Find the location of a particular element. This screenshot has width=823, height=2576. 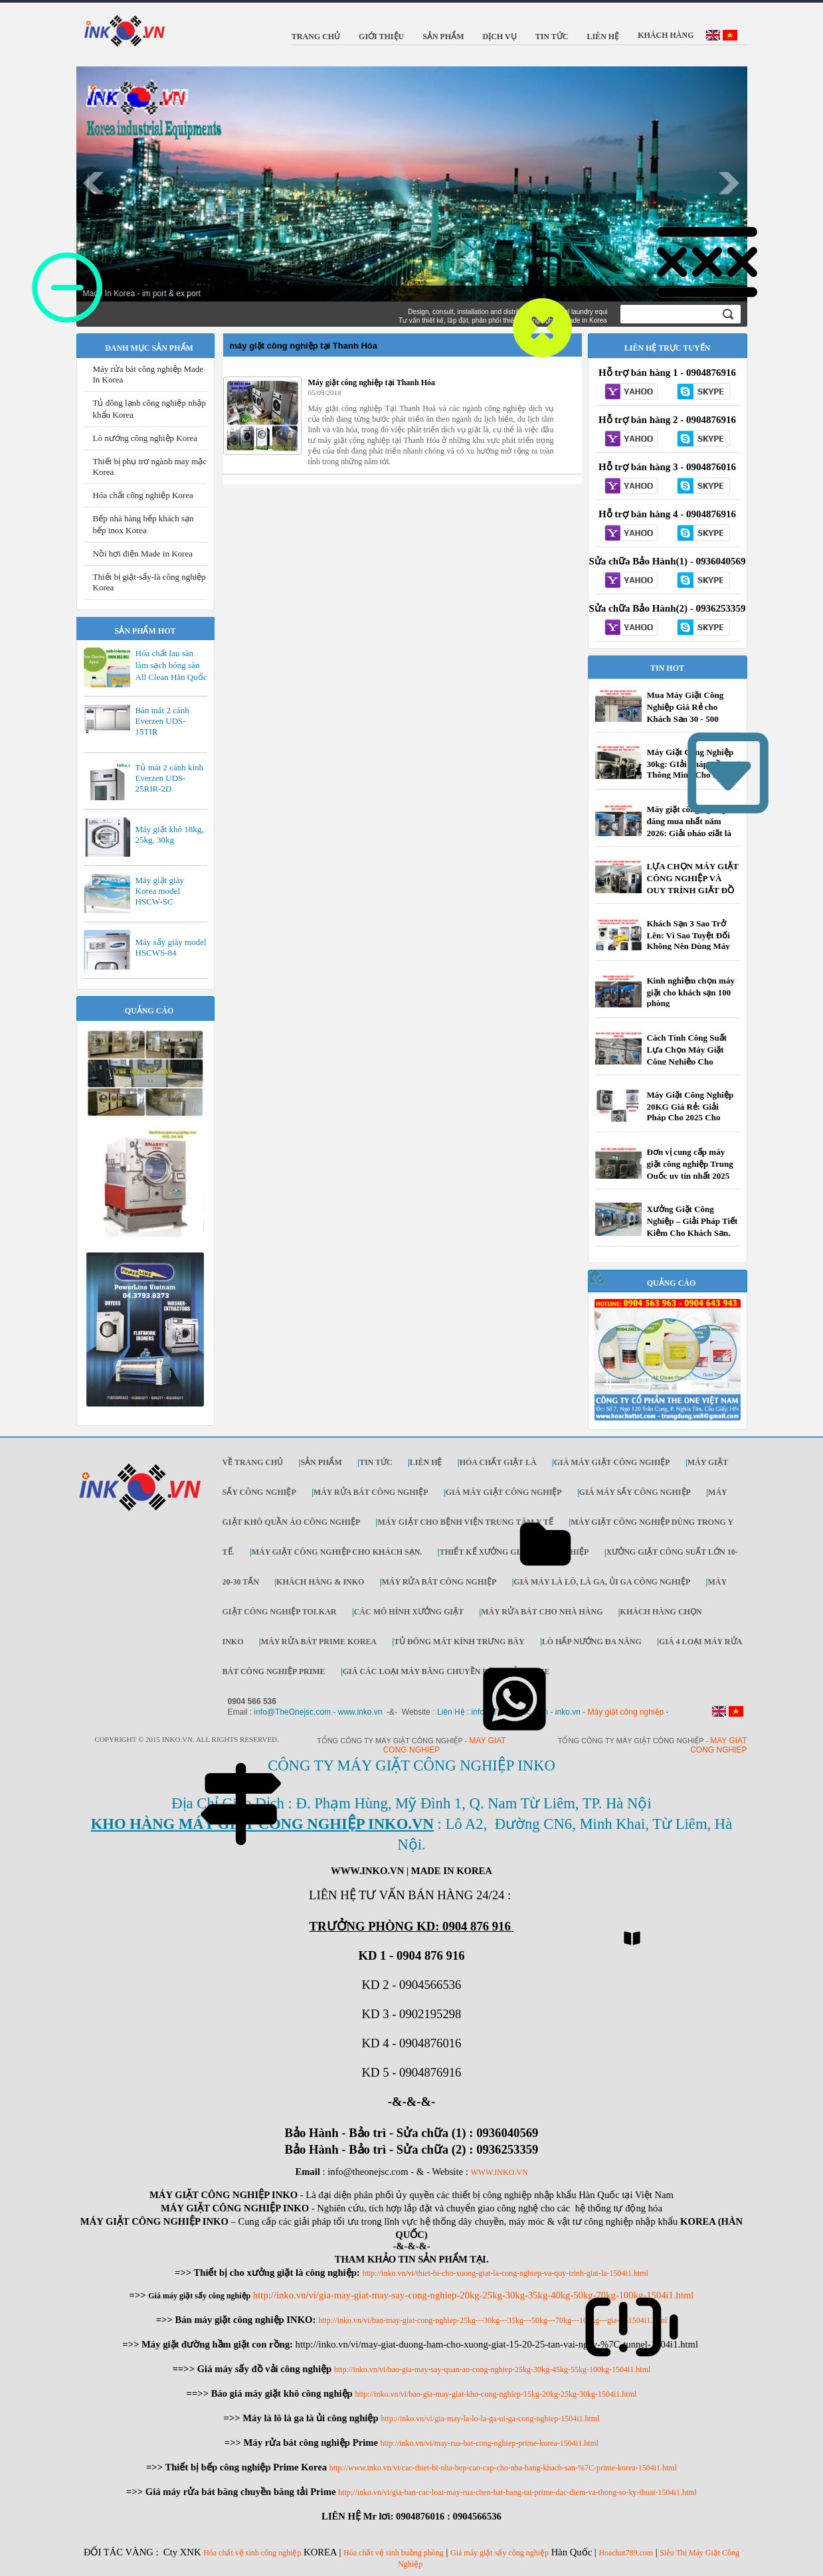

close or dismiss a dialog is located at coordinates (542, 327).